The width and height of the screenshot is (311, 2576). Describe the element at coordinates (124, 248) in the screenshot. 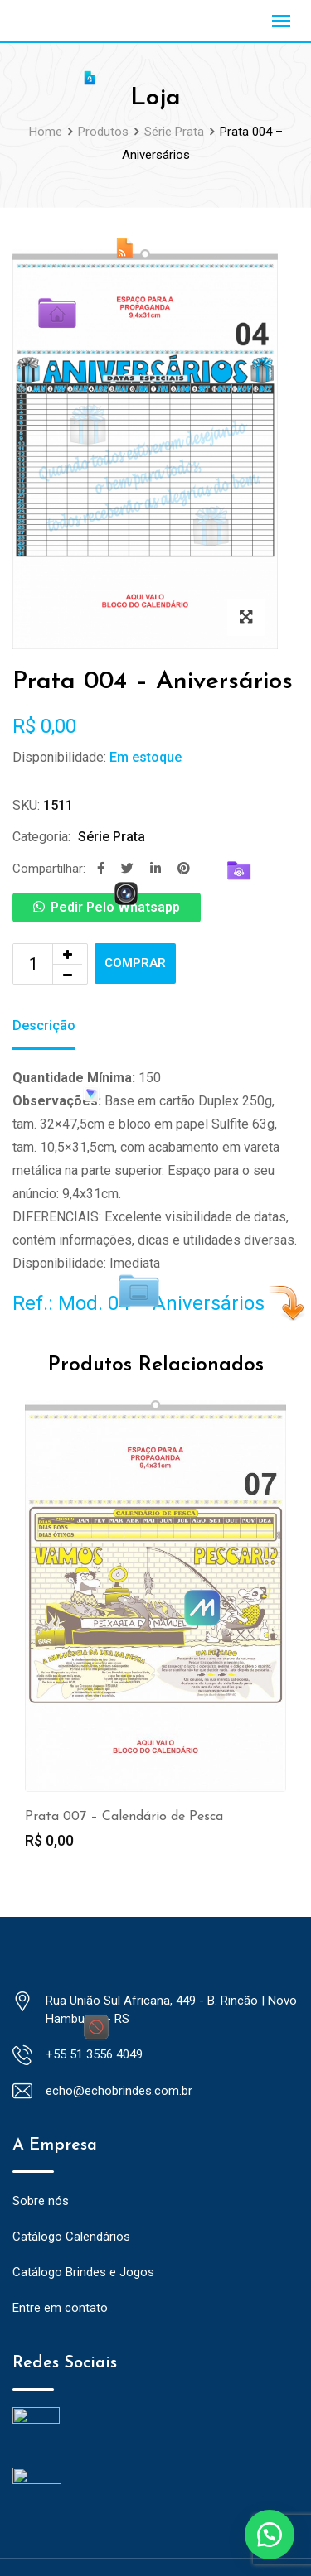

I see `an RSS or XML feed file` at that location.